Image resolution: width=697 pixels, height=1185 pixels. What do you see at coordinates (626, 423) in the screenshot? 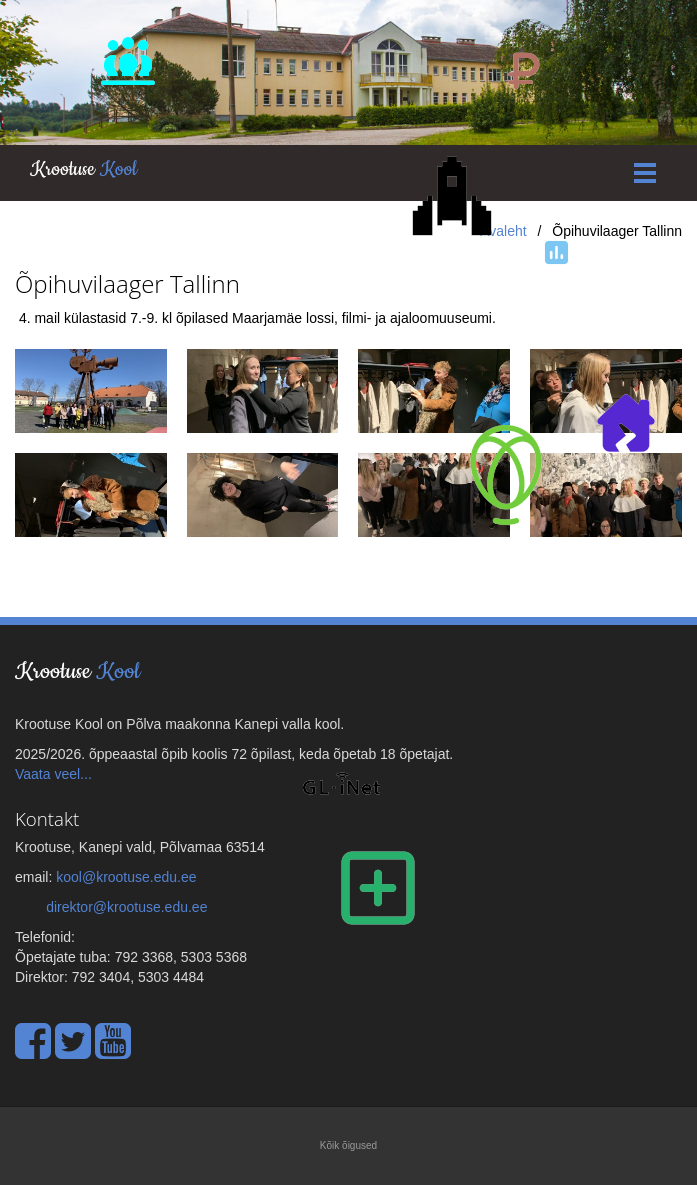
I see `report property damage` at bounding box center [626, 423].